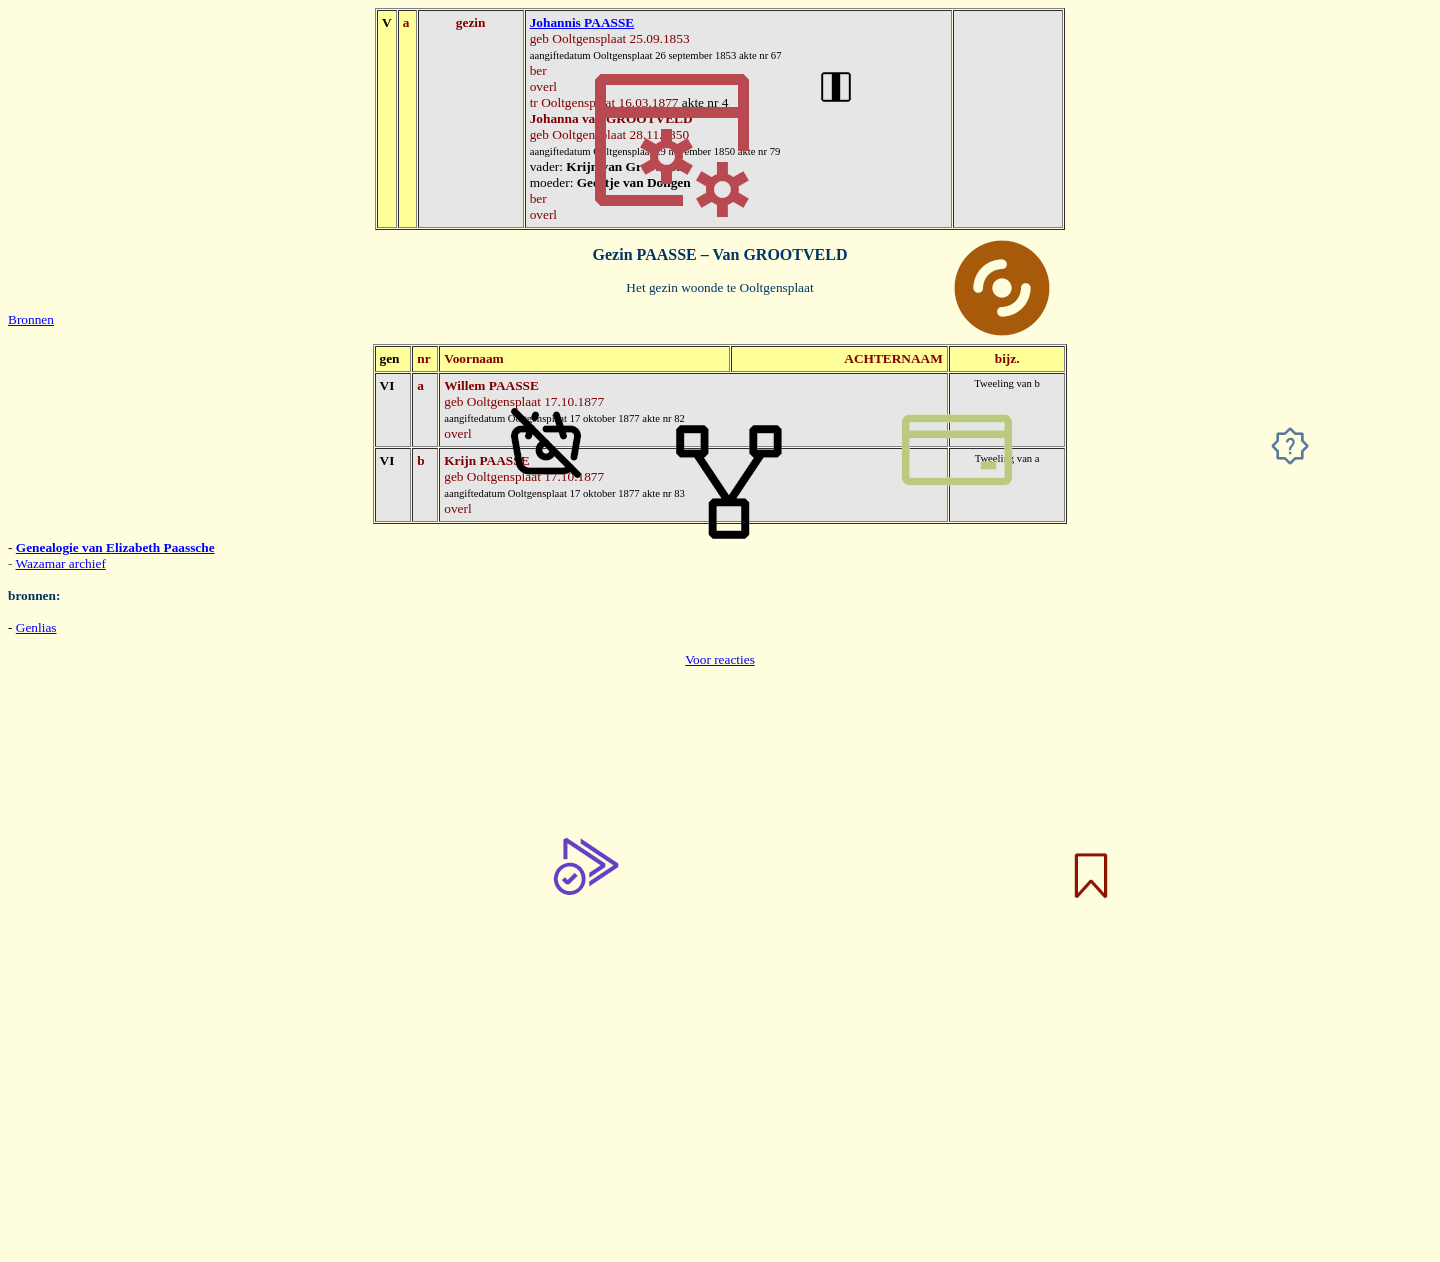  I want to click on indicates unverified or unknown status, so click(1290, 446).